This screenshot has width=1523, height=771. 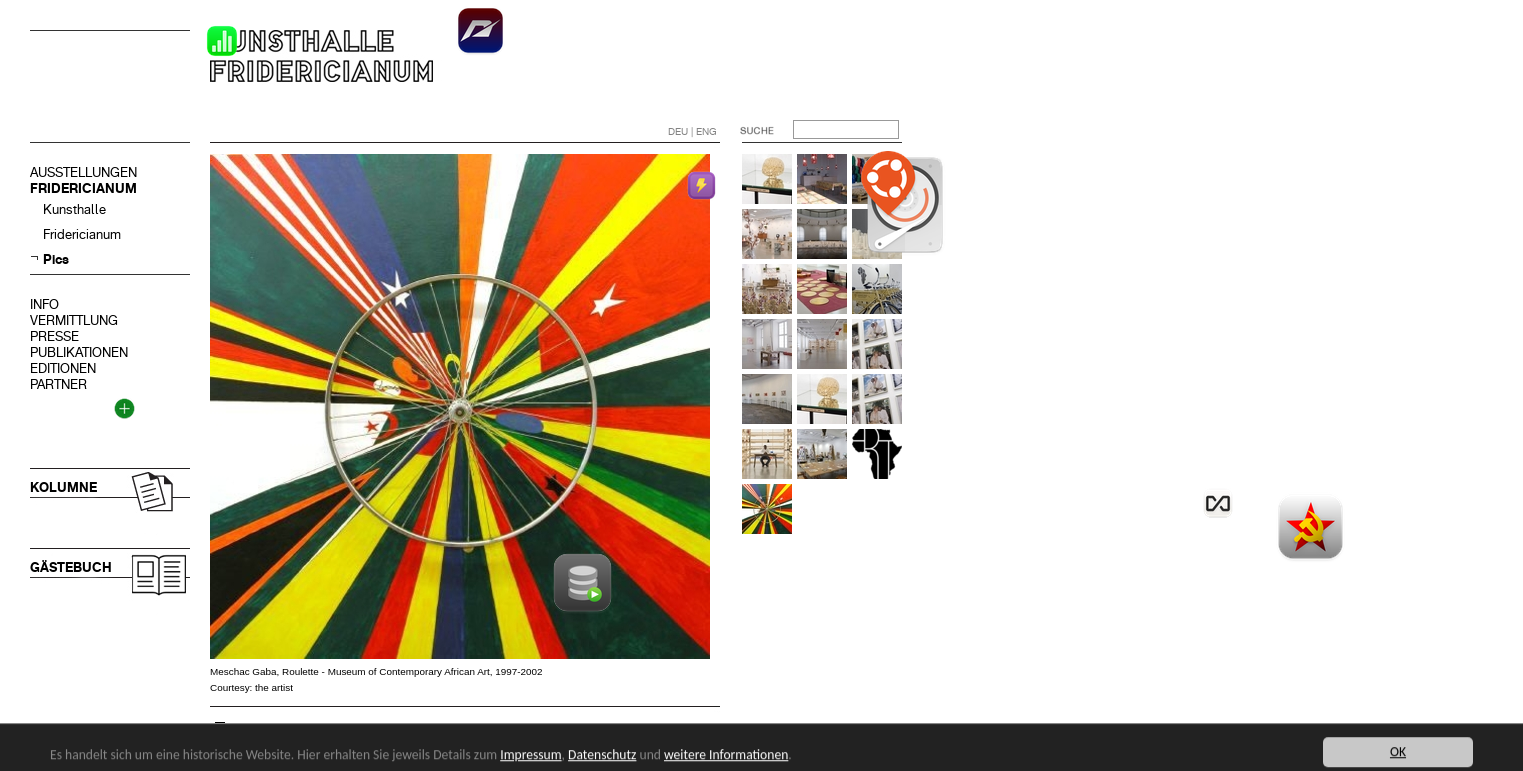 What do you see at coordinates (1310, 526) in the screenshot?
I see `launch openra game application` at bounding box center [1310, 526].